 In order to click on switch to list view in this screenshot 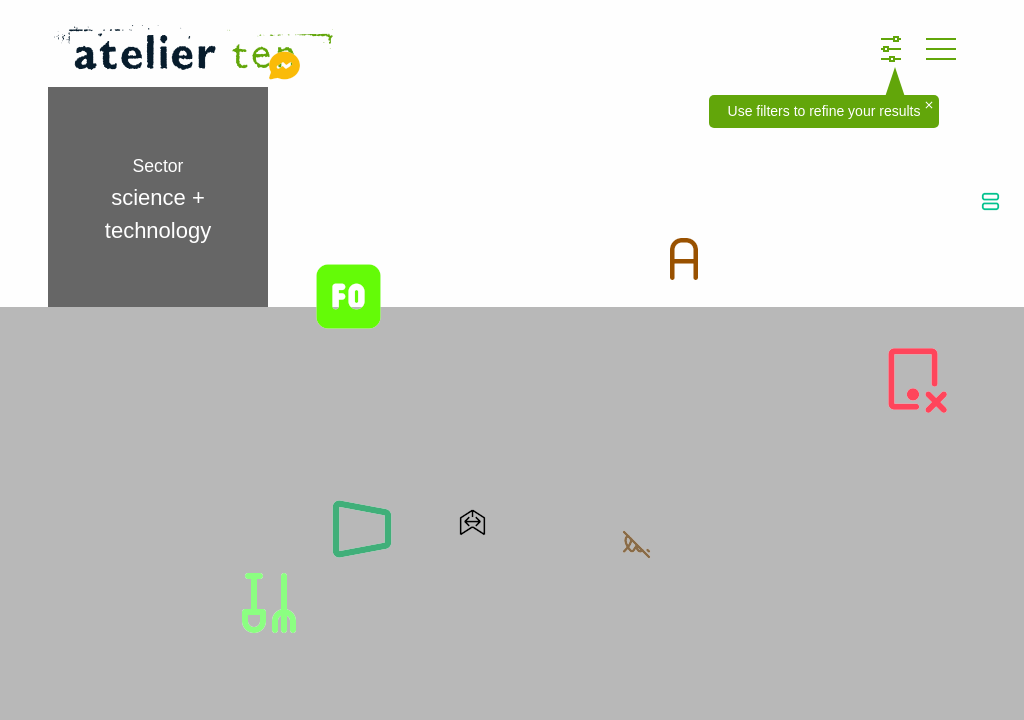, I will do `click(990, 201)`.